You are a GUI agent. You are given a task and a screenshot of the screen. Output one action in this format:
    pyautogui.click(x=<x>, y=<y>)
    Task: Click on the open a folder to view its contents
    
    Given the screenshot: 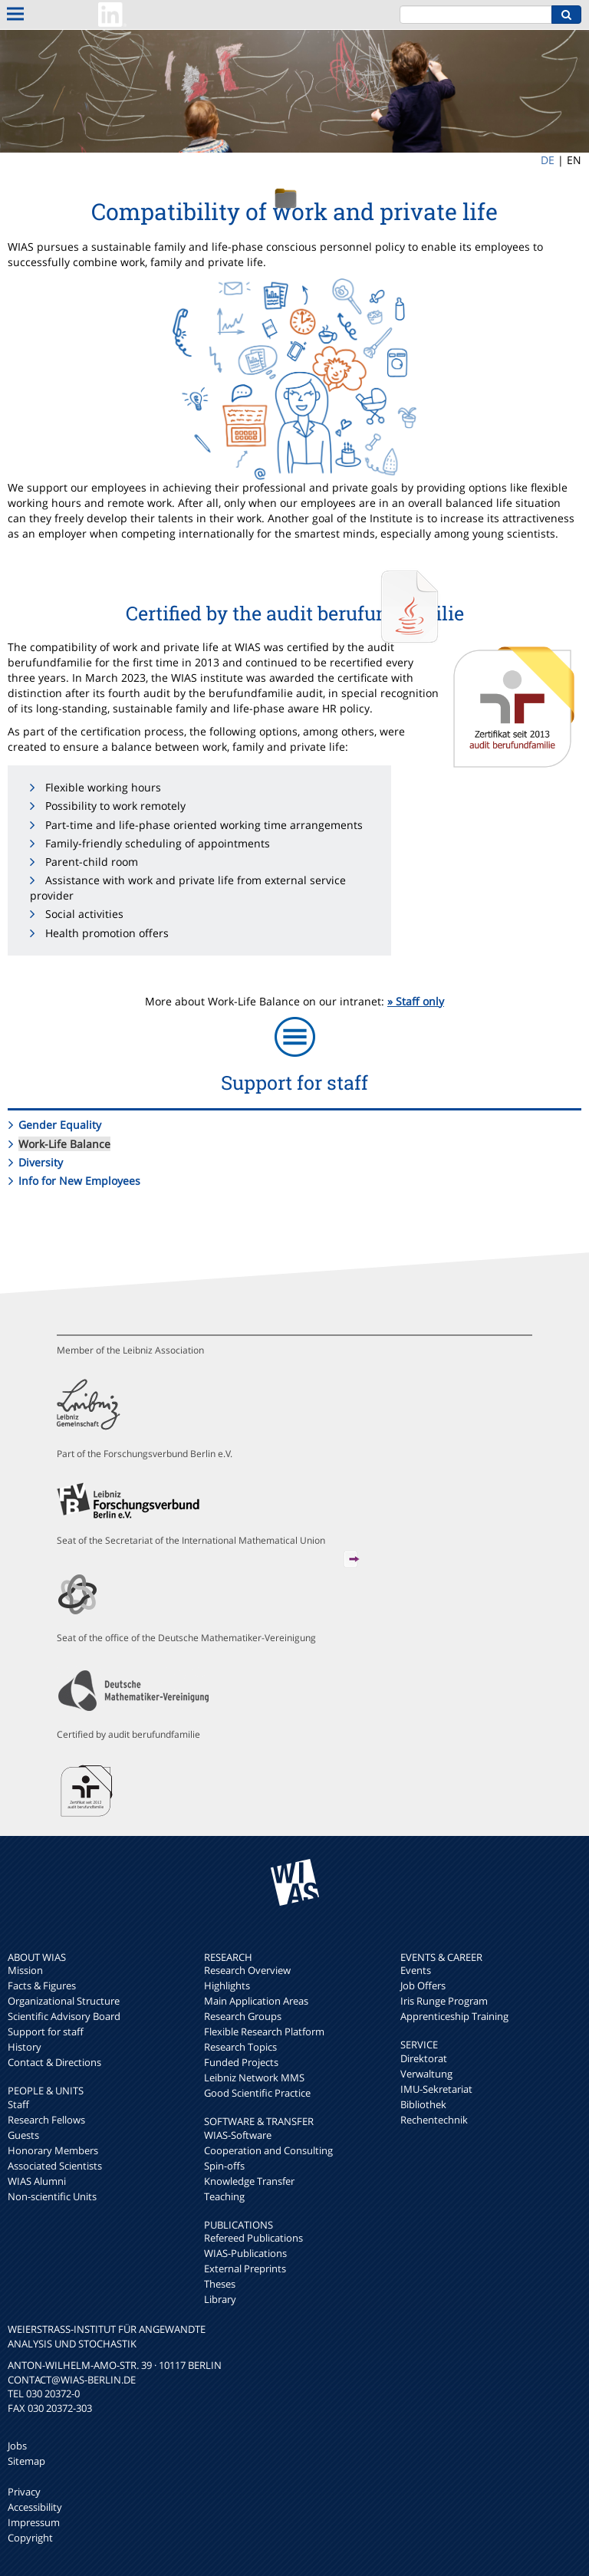 What is the action you would take?
    pyautogui.click(x=285, y=198)
    